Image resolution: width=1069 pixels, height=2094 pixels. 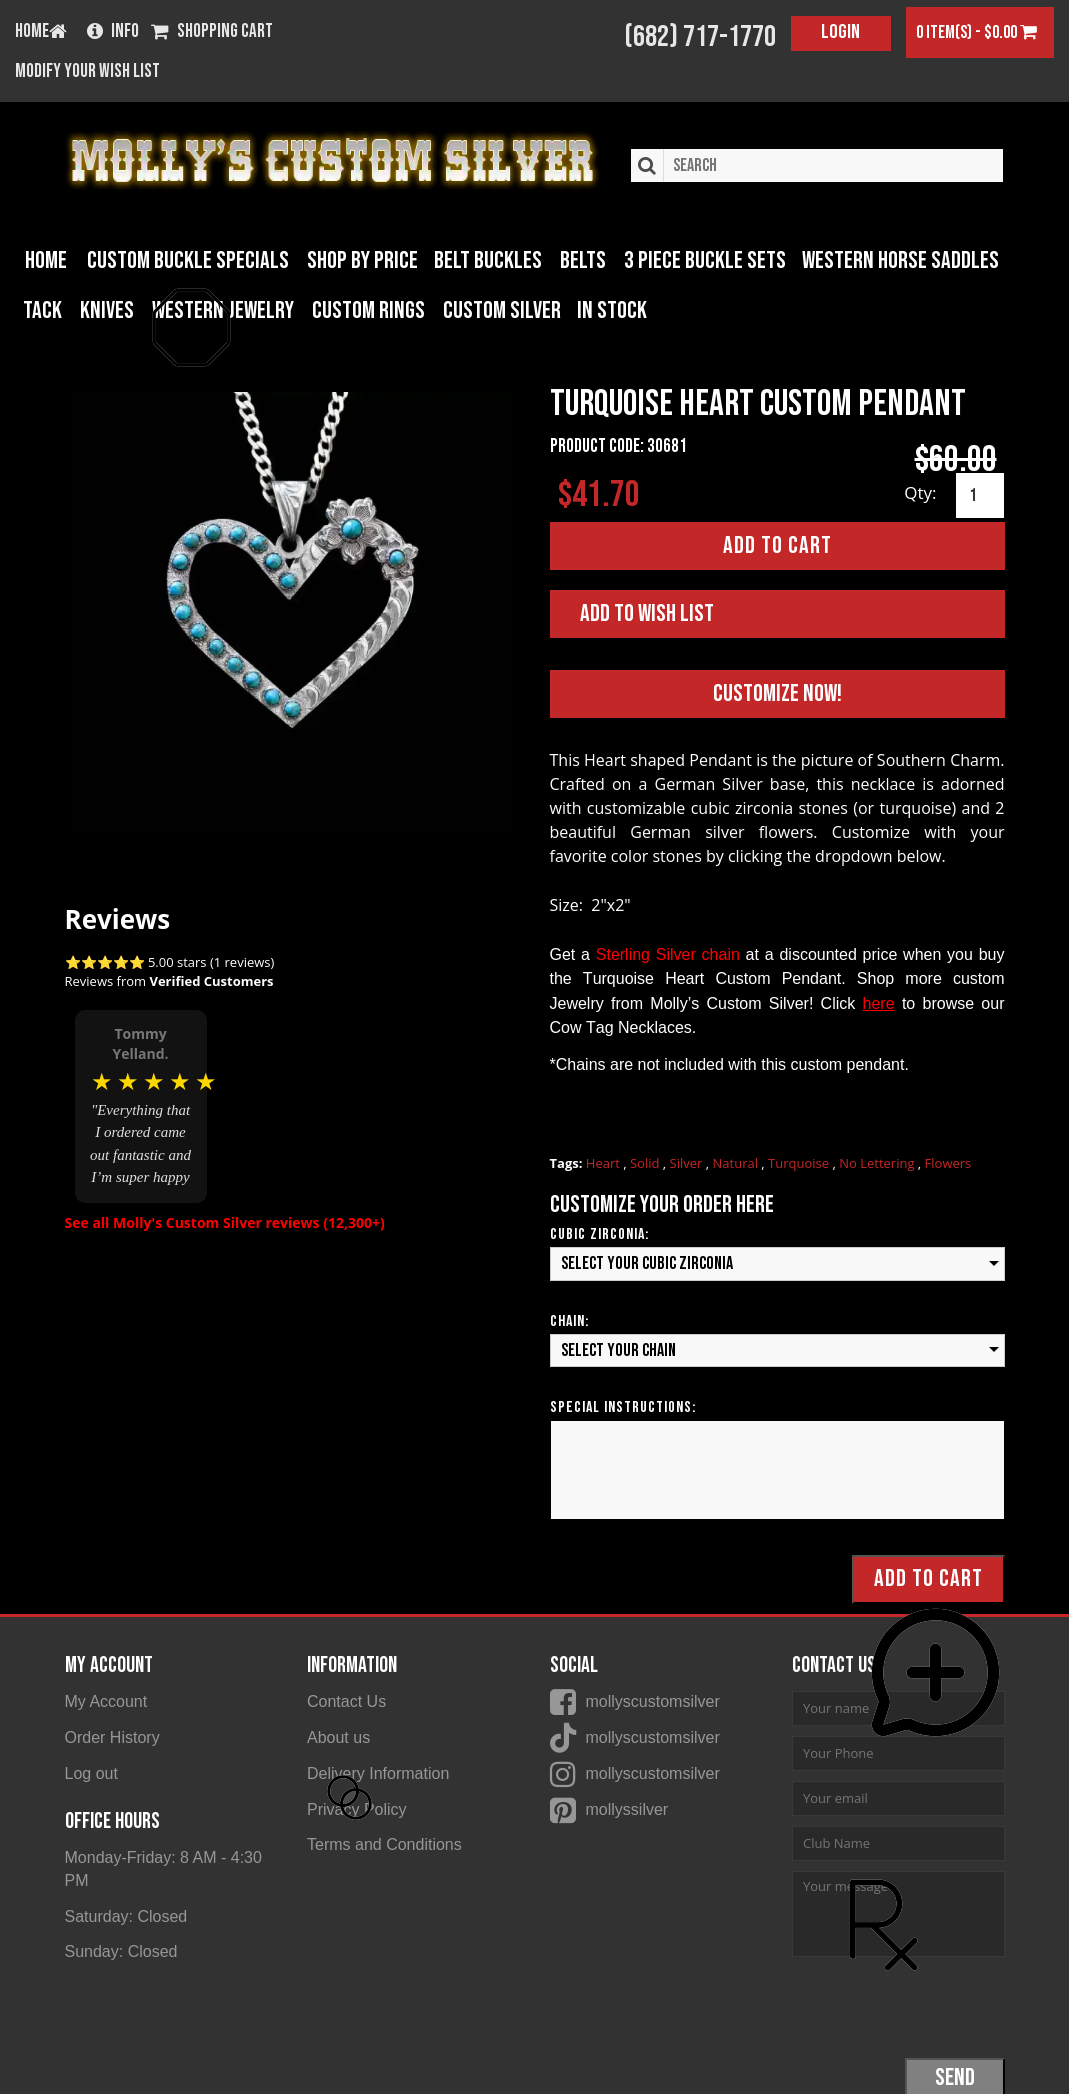 What do you see at coordinates (349, 1797) in the screenshot?
I see `intersect or merge two shapes` at bounding box center [349, 1797].